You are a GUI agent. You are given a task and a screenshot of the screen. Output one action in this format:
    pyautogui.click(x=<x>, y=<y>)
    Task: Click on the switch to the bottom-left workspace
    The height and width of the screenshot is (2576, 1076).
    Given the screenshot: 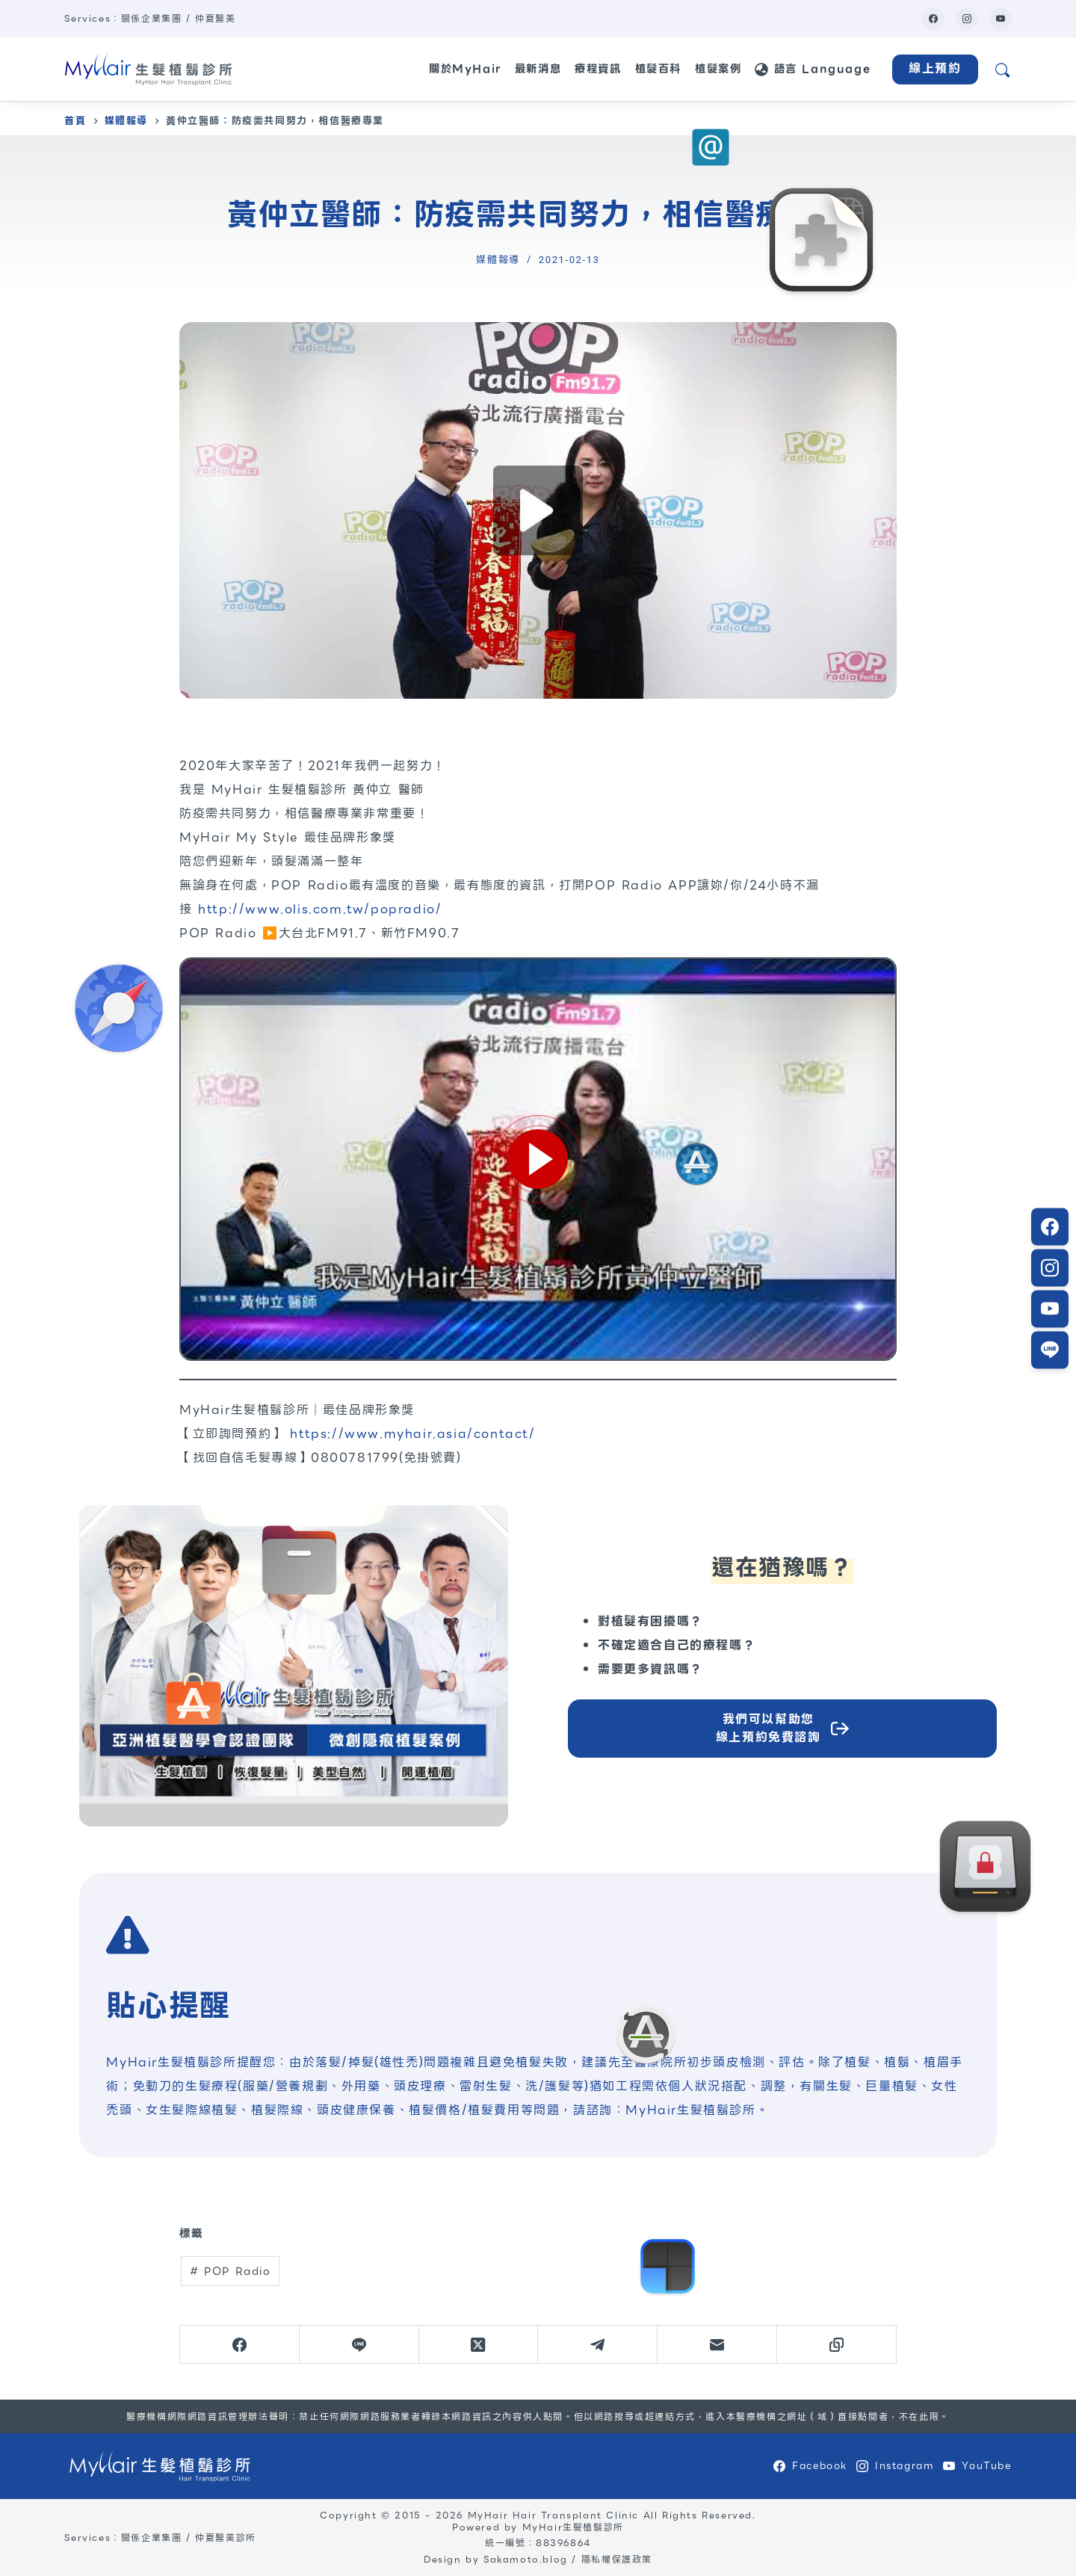 What is the action you would take?
    pyautogui.click(x=667, y=2266)
    